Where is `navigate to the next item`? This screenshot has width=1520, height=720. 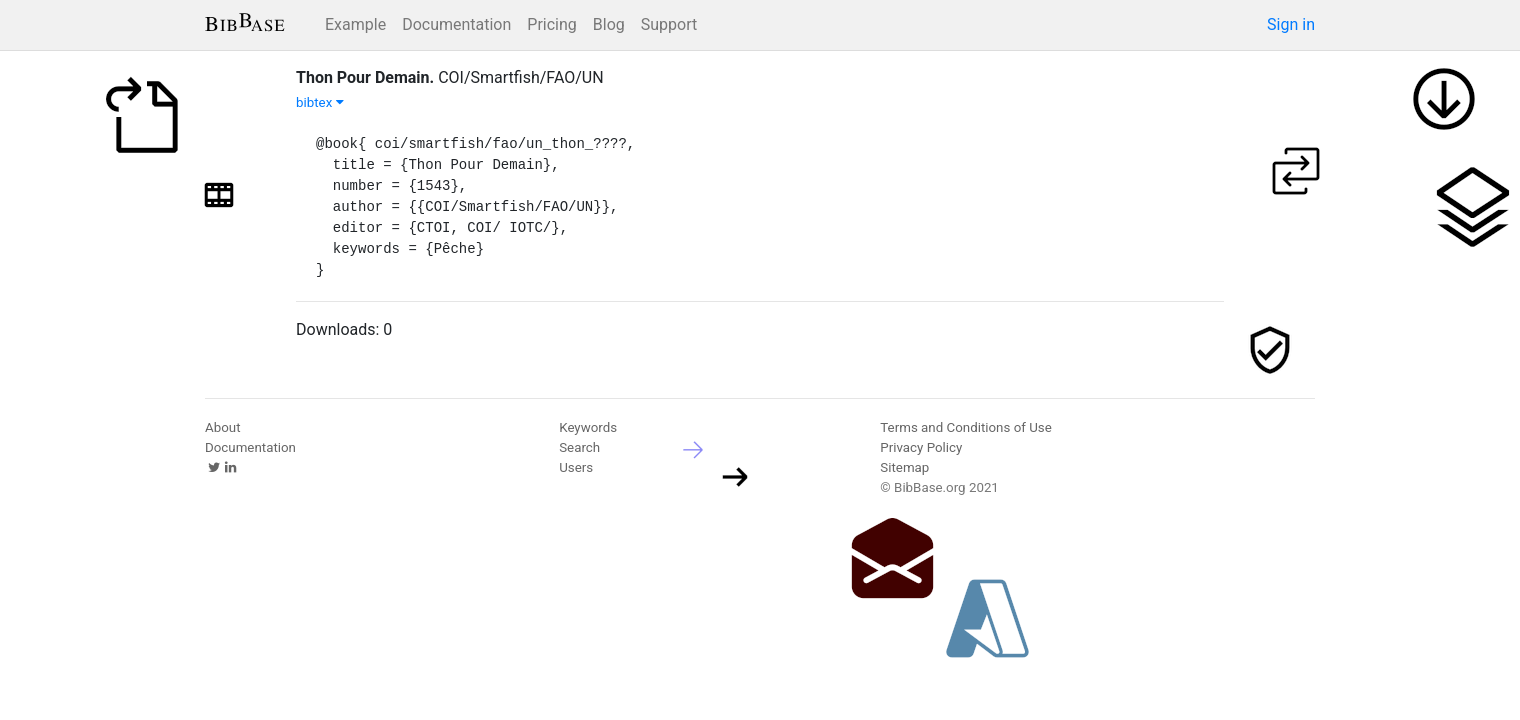
navigate to the next item is located at coordinates (736, 477).